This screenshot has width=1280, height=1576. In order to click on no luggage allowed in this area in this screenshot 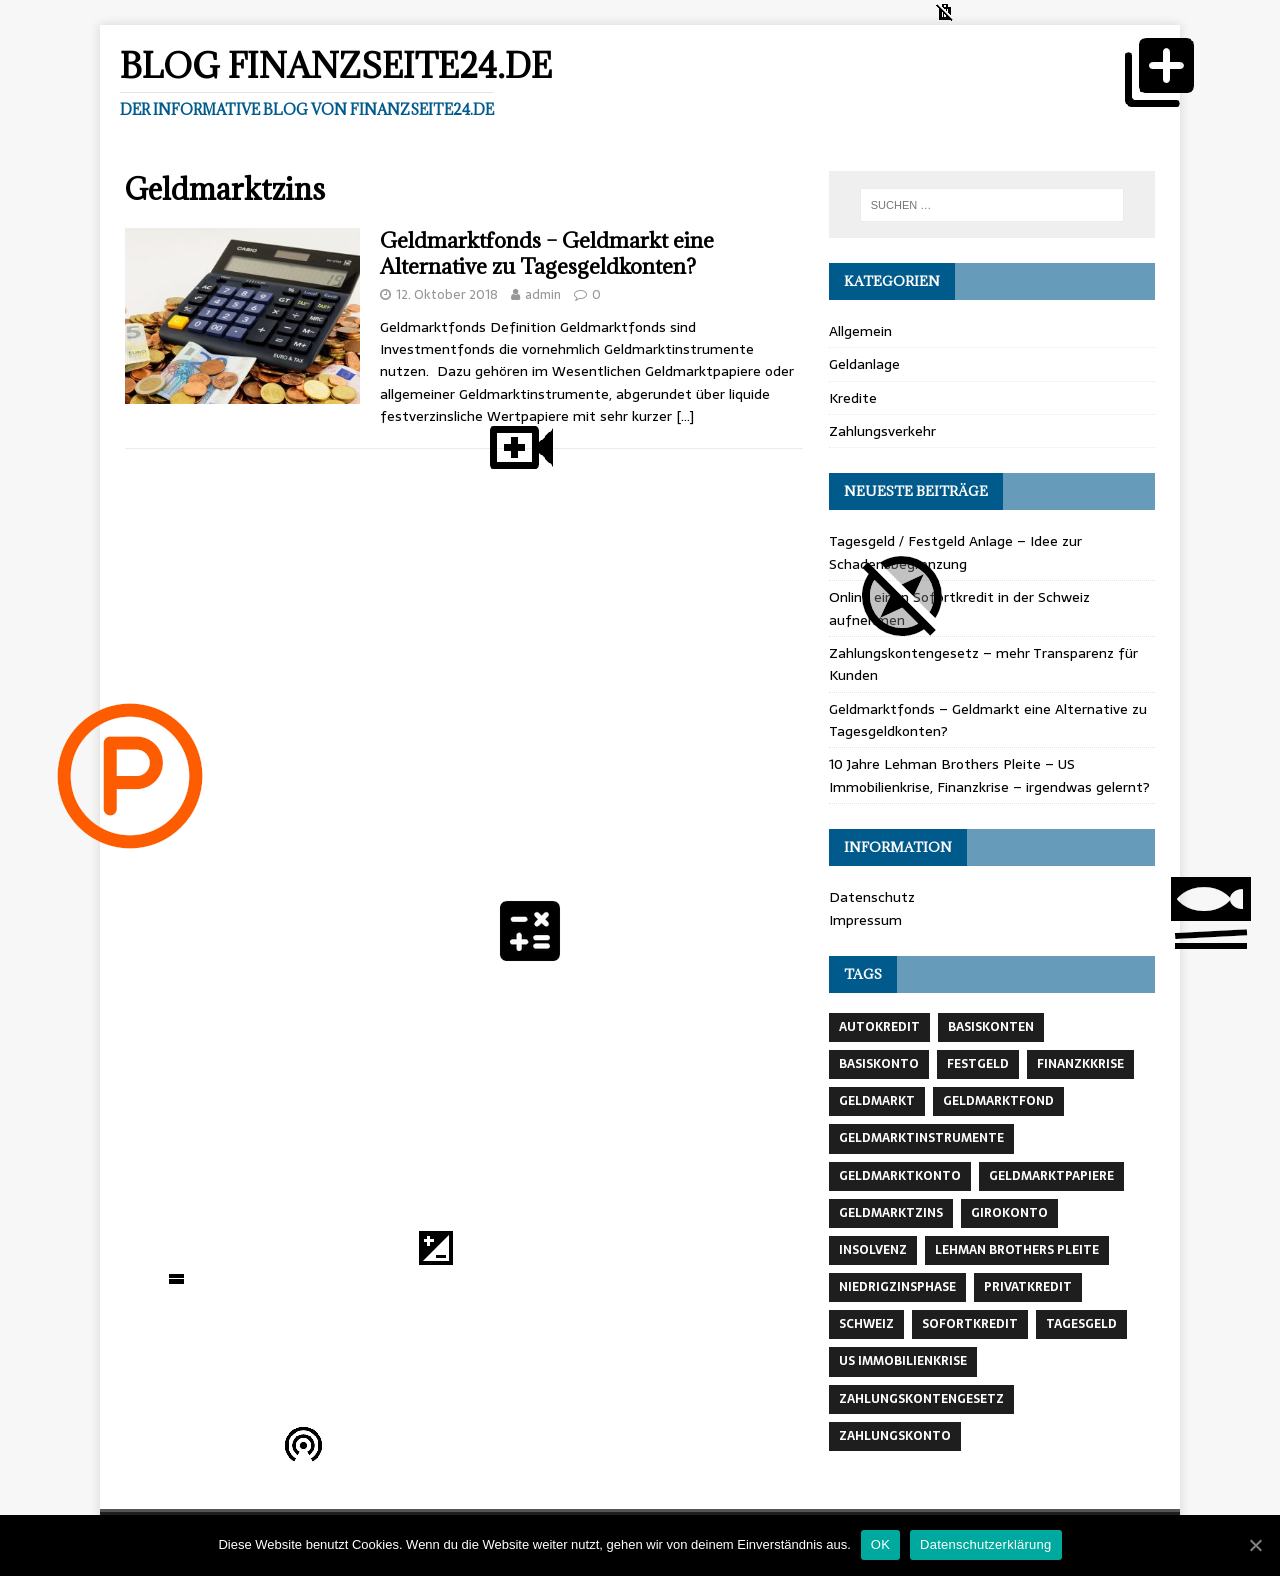, I will do `click(945, 12)`.